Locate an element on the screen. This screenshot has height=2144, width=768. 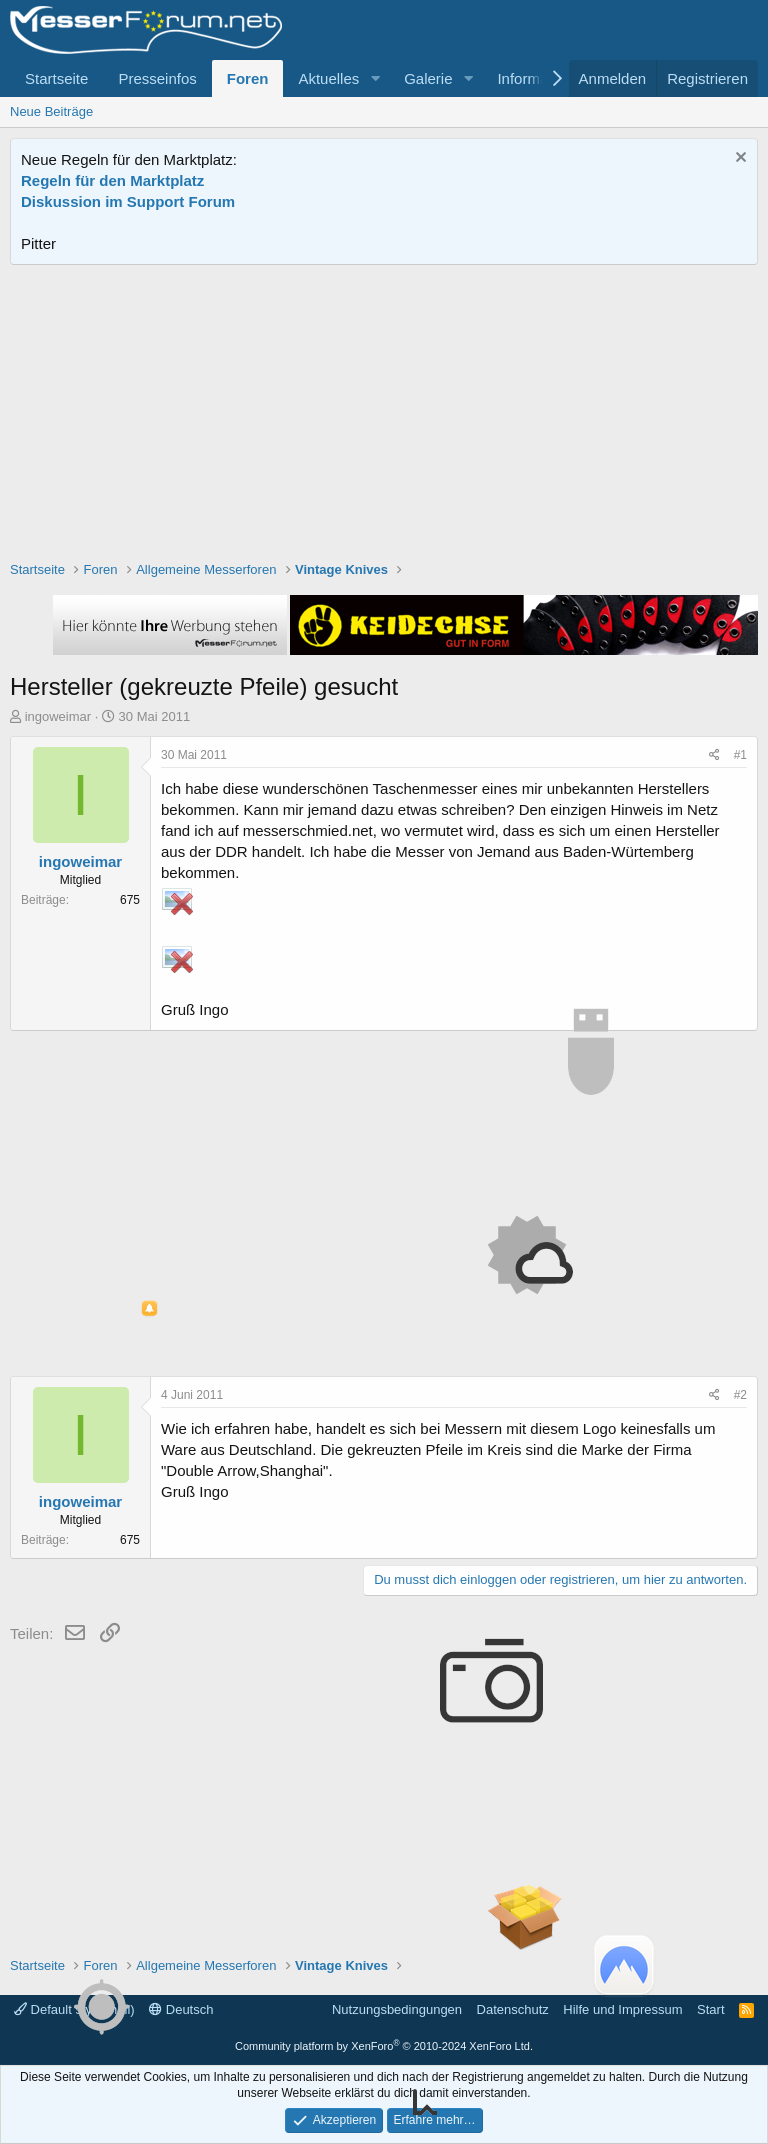
find my current location on the map is located at coordinates (103, 2008).